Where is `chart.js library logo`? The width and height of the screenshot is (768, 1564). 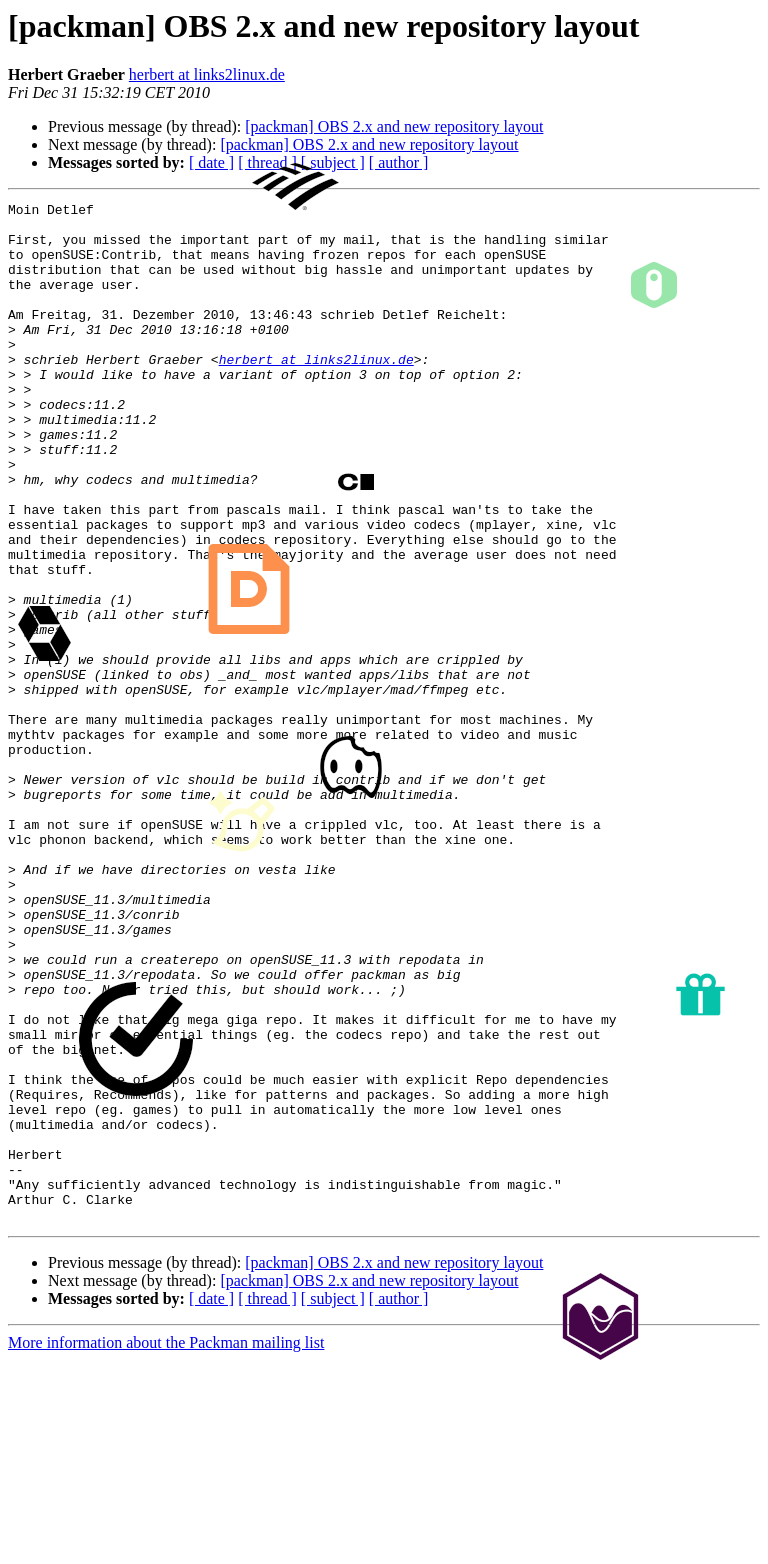
chart.js library logo is located at coordinates (600, 1316).